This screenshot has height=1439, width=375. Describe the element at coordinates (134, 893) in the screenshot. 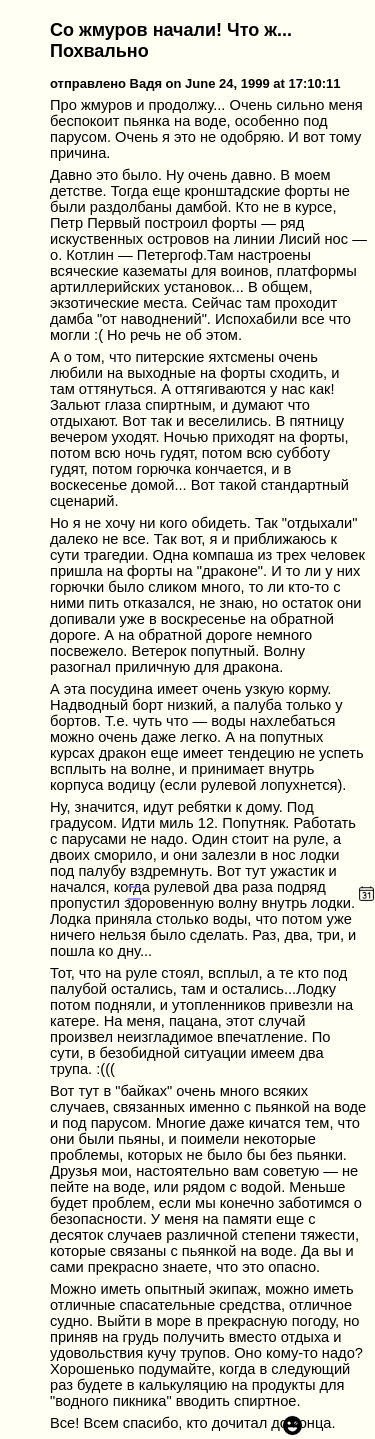

I see `switch to large or spacious list view` at that location.